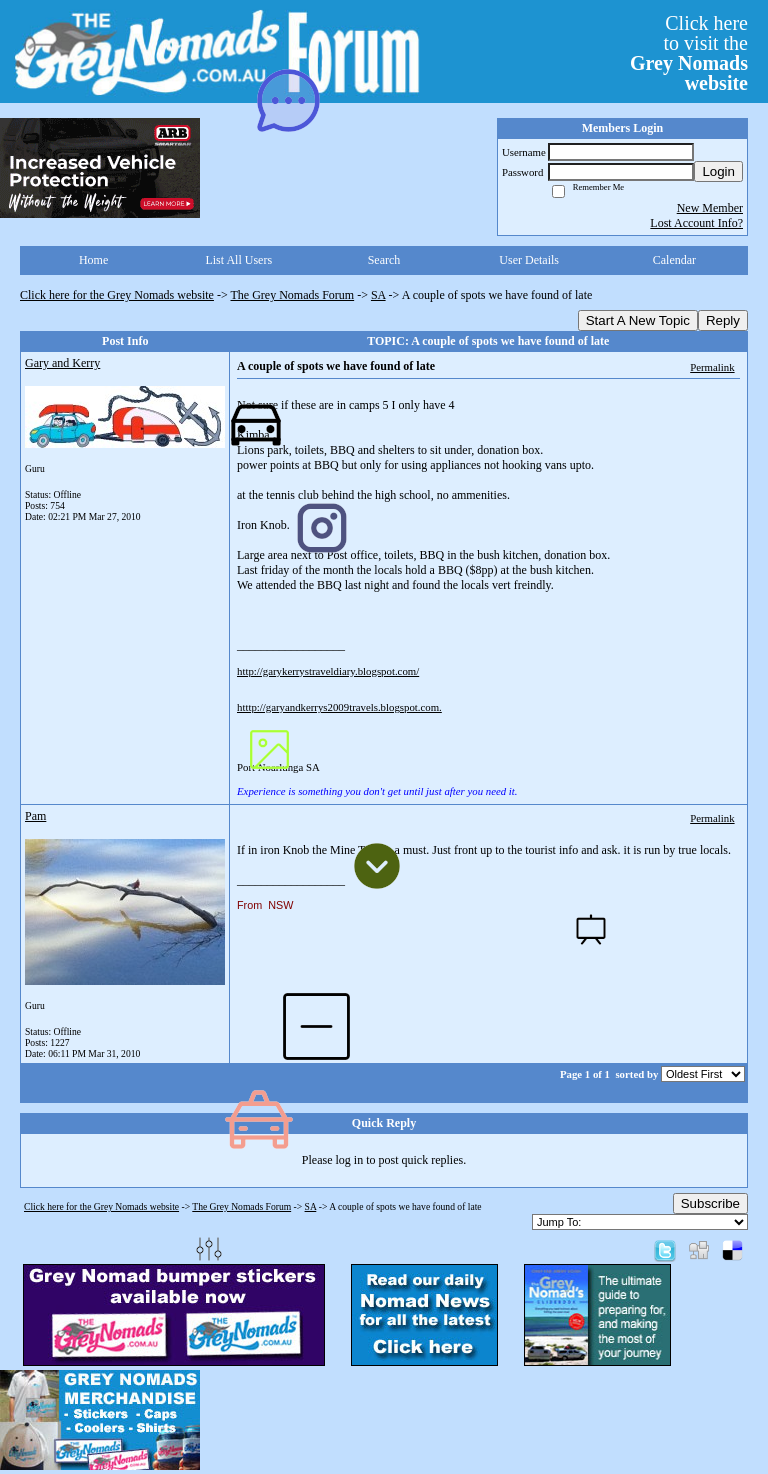 Image resolution: width=768 pixels, height=1474 pixels. Describe the element at coordinates (209, 1249) in the screenshot. I see `adjust settings or preferences` at that location.